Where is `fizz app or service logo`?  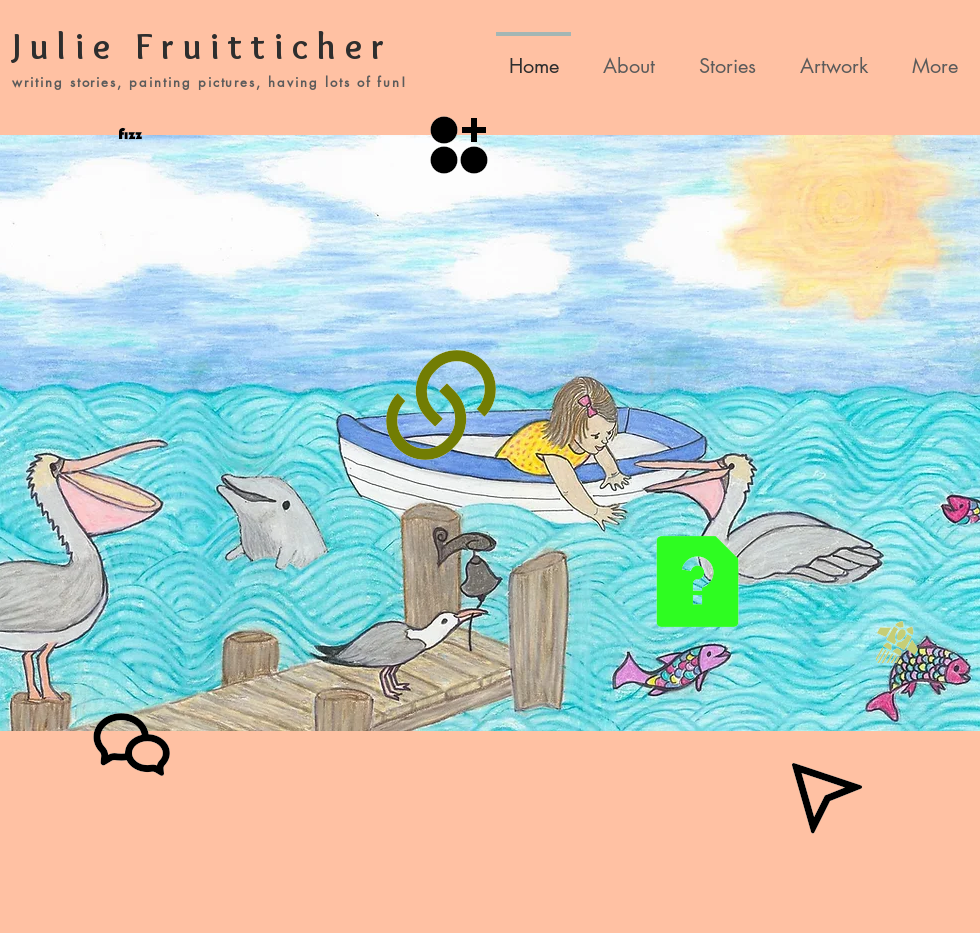 fizz app or service logo is located at coordinates (130, 133).